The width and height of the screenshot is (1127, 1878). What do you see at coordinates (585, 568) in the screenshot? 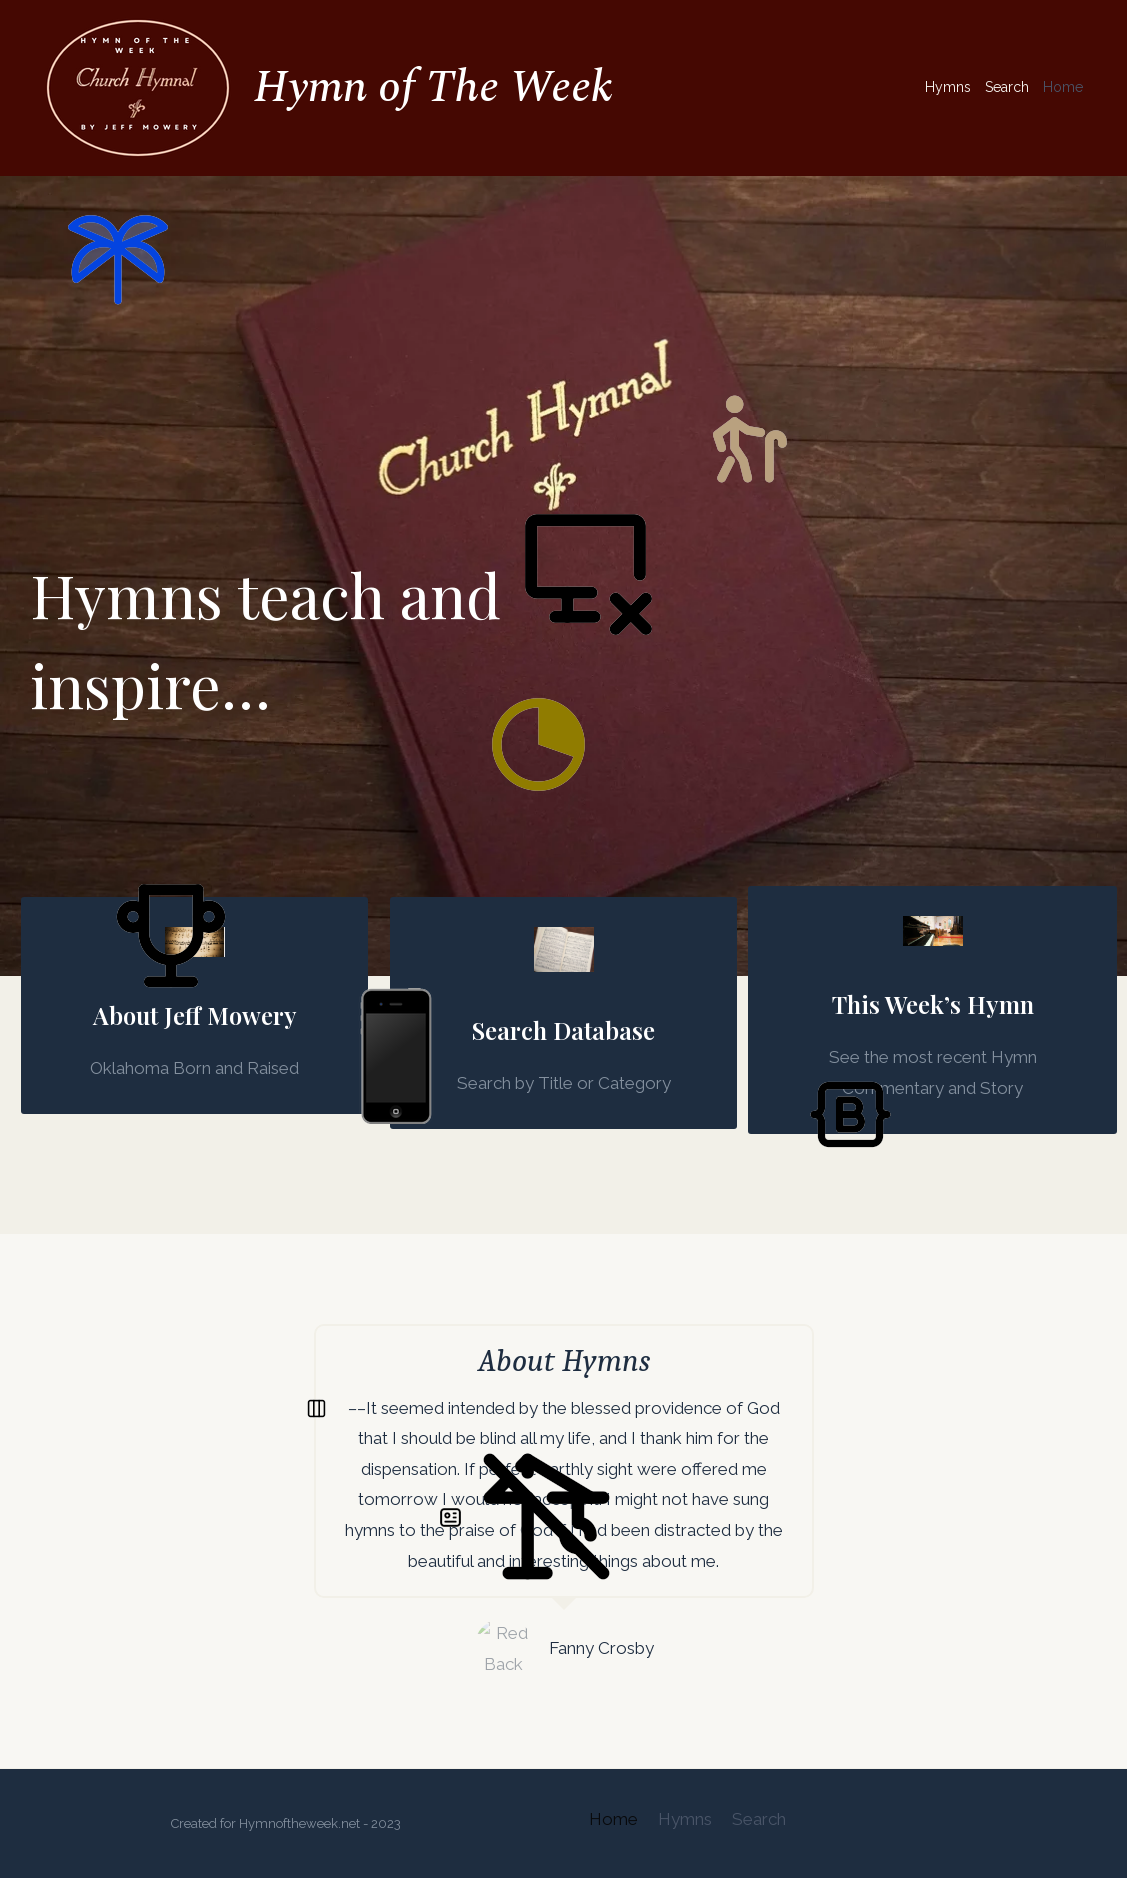
I see `disconnect or remove desktop device` at bounding box center [585, 568].